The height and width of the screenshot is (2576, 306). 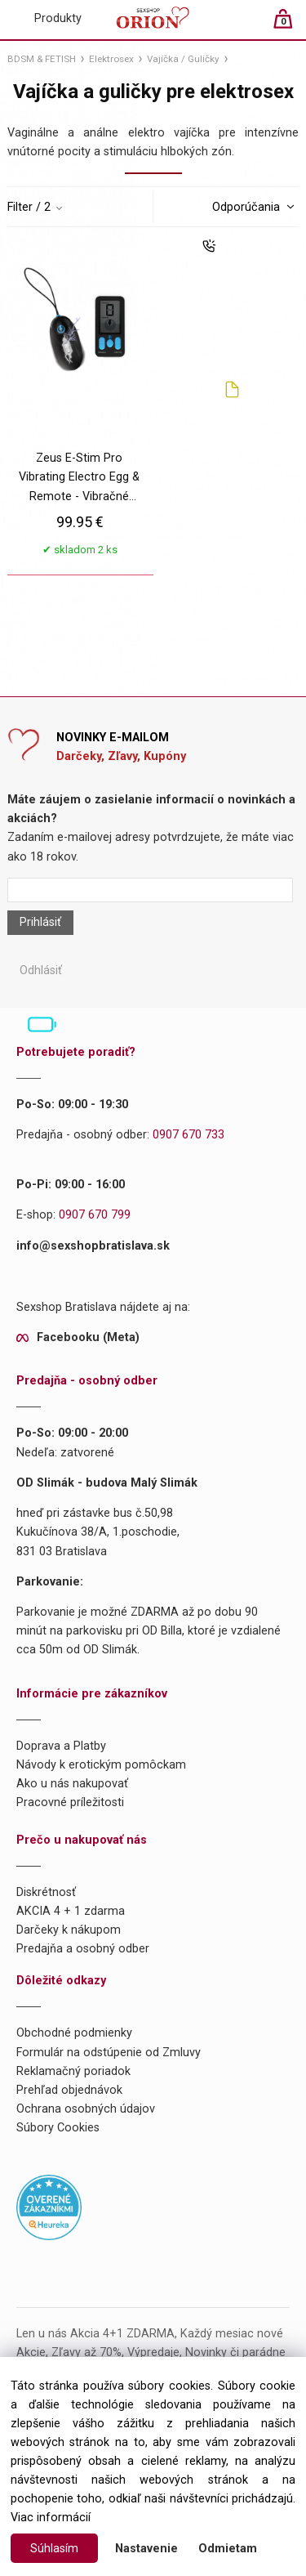 I want to click on incoming call notification, so click(x=209, y=246).